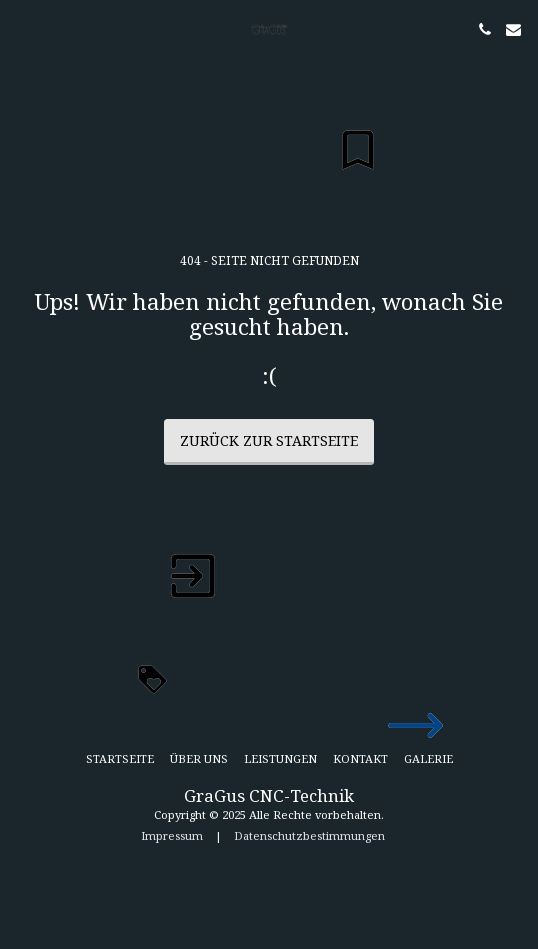 The height and width of the screenshot is (949, 538). I want to click on view loyalty rewards or points, so click(152, 679).